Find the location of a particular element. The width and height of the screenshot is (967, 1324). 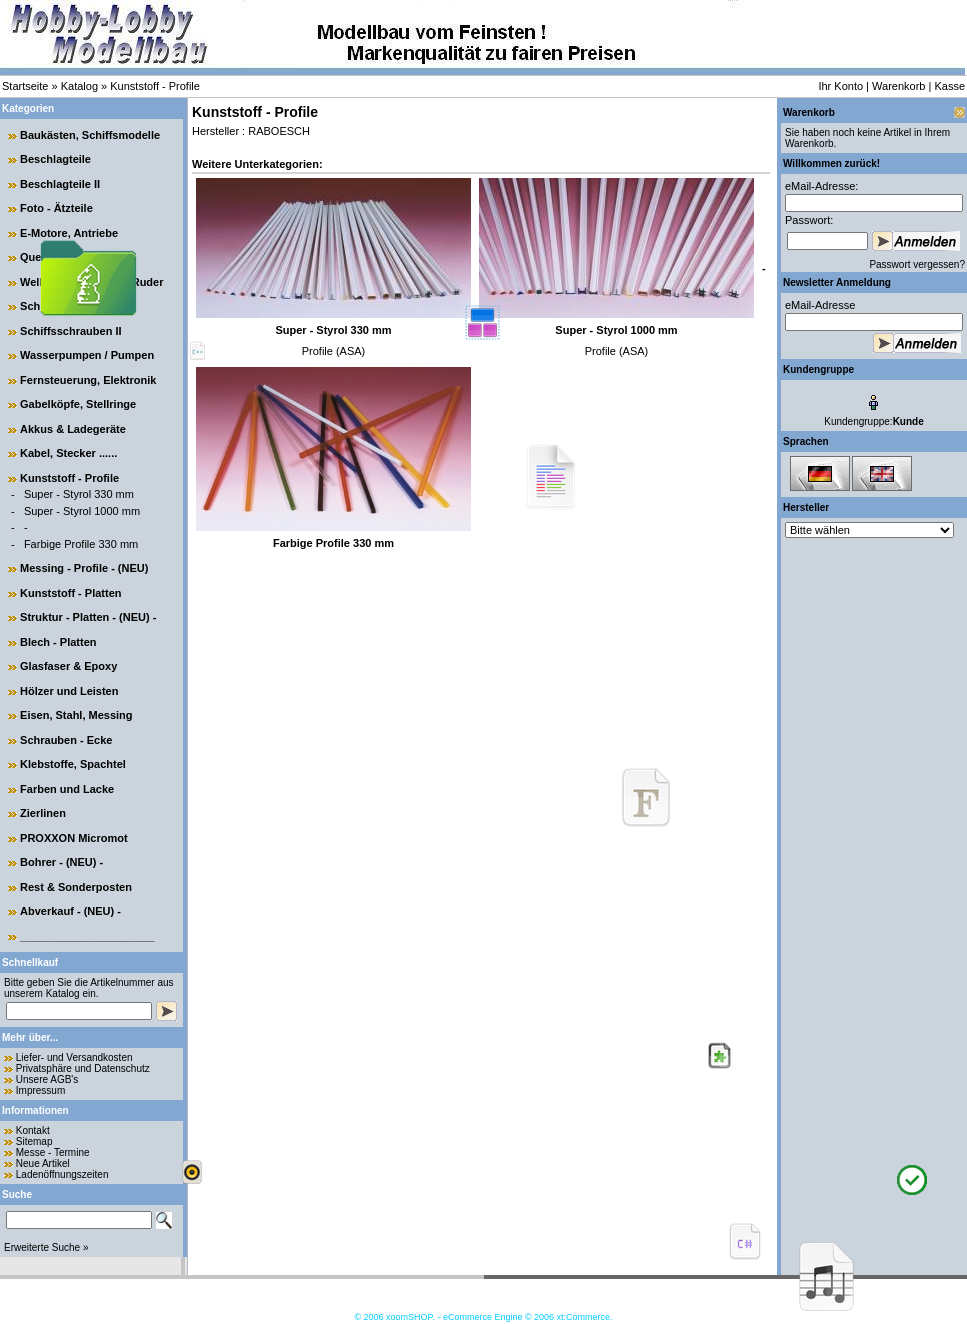

indicates a C++ source code file is located at coordinates (197, 350).